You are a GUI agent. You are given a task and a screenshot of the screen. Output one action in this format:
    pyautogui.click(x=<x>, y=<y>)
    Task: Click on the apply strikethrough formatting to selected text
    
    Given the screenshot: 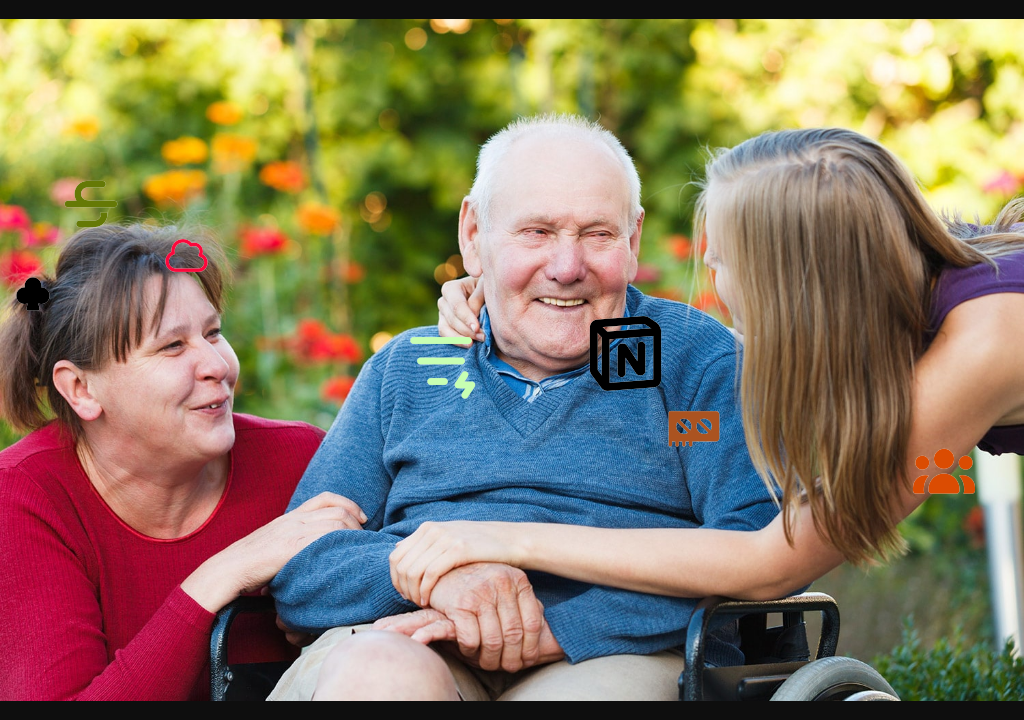 What is the action you would take?
    pyautogui.click(x=91, y=204)
    